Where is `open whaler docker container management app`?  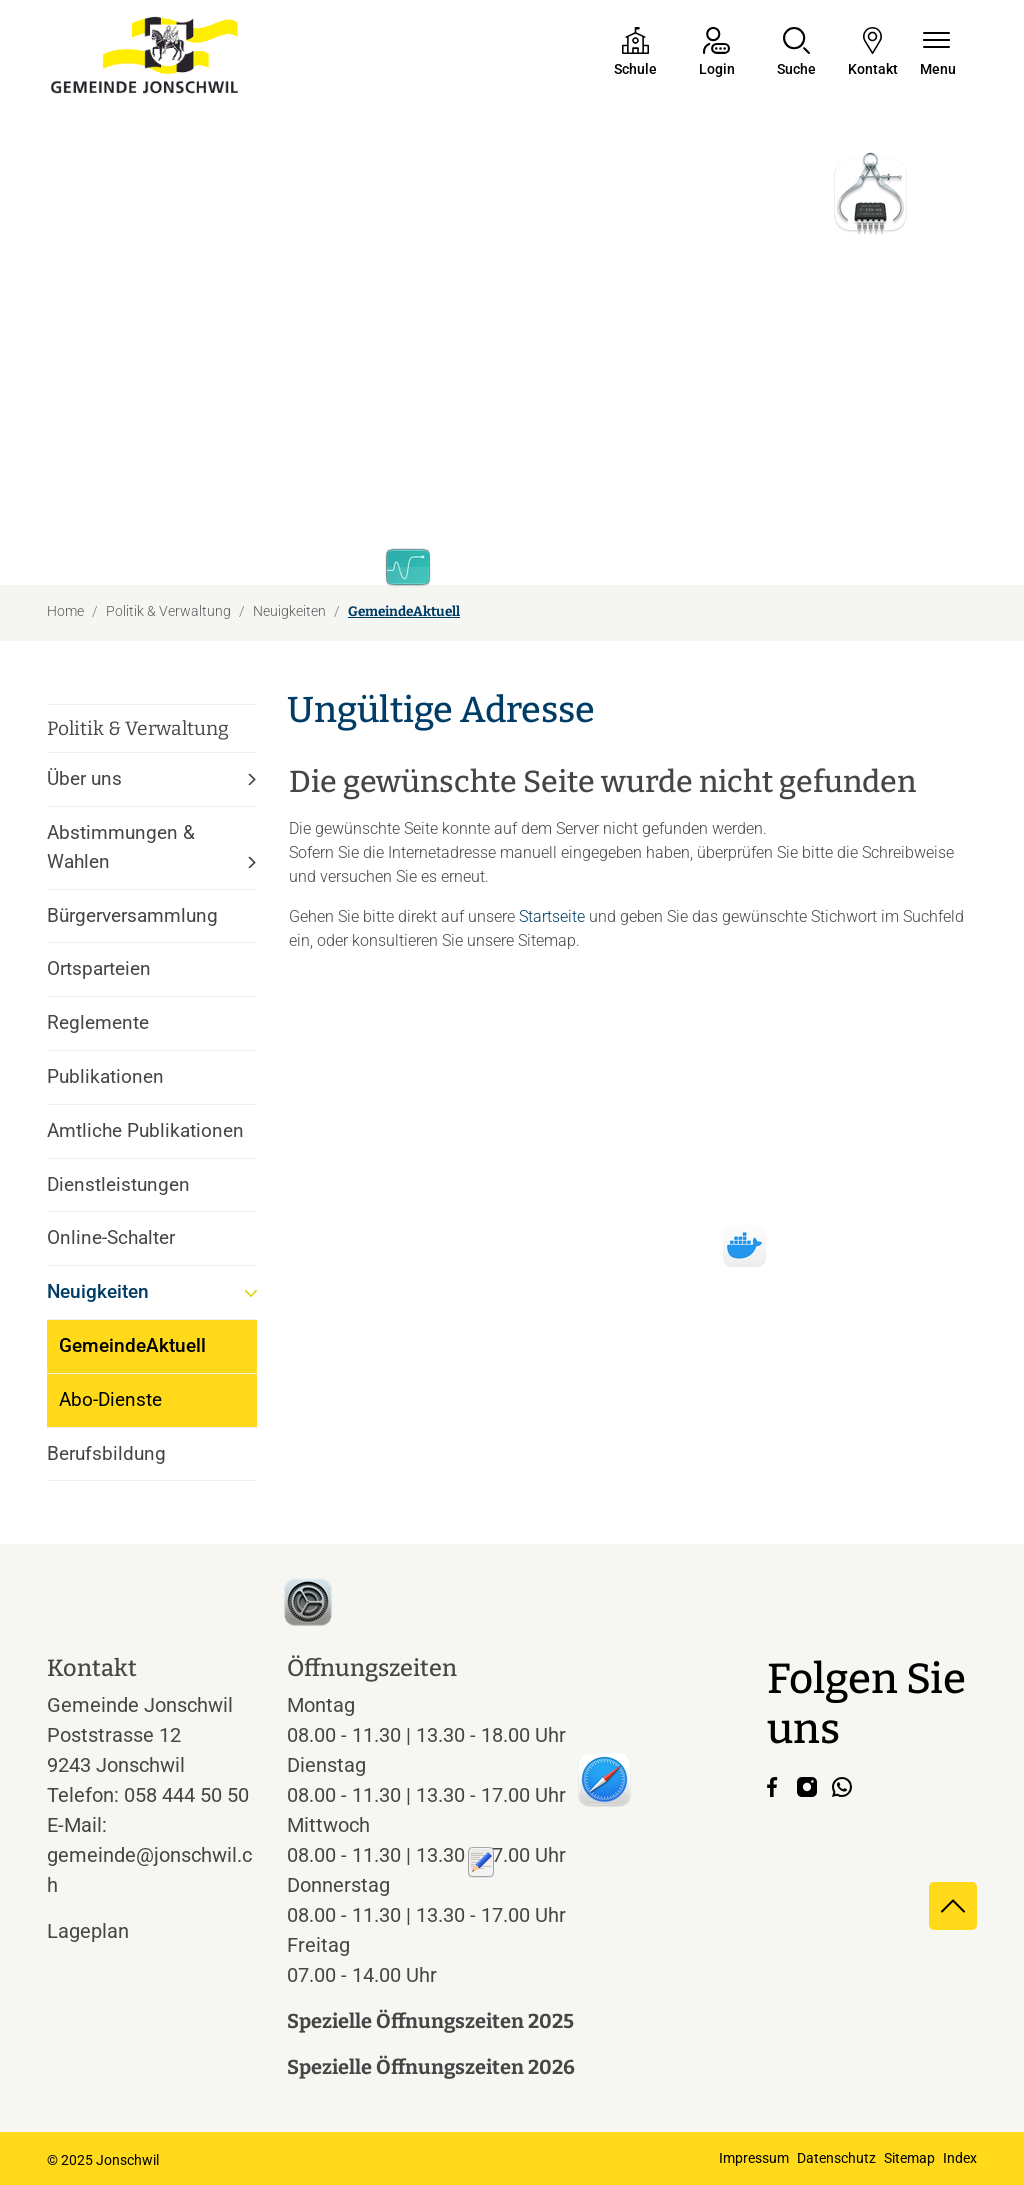
open whaler docker container management app is located at coordinates (744, 1244).